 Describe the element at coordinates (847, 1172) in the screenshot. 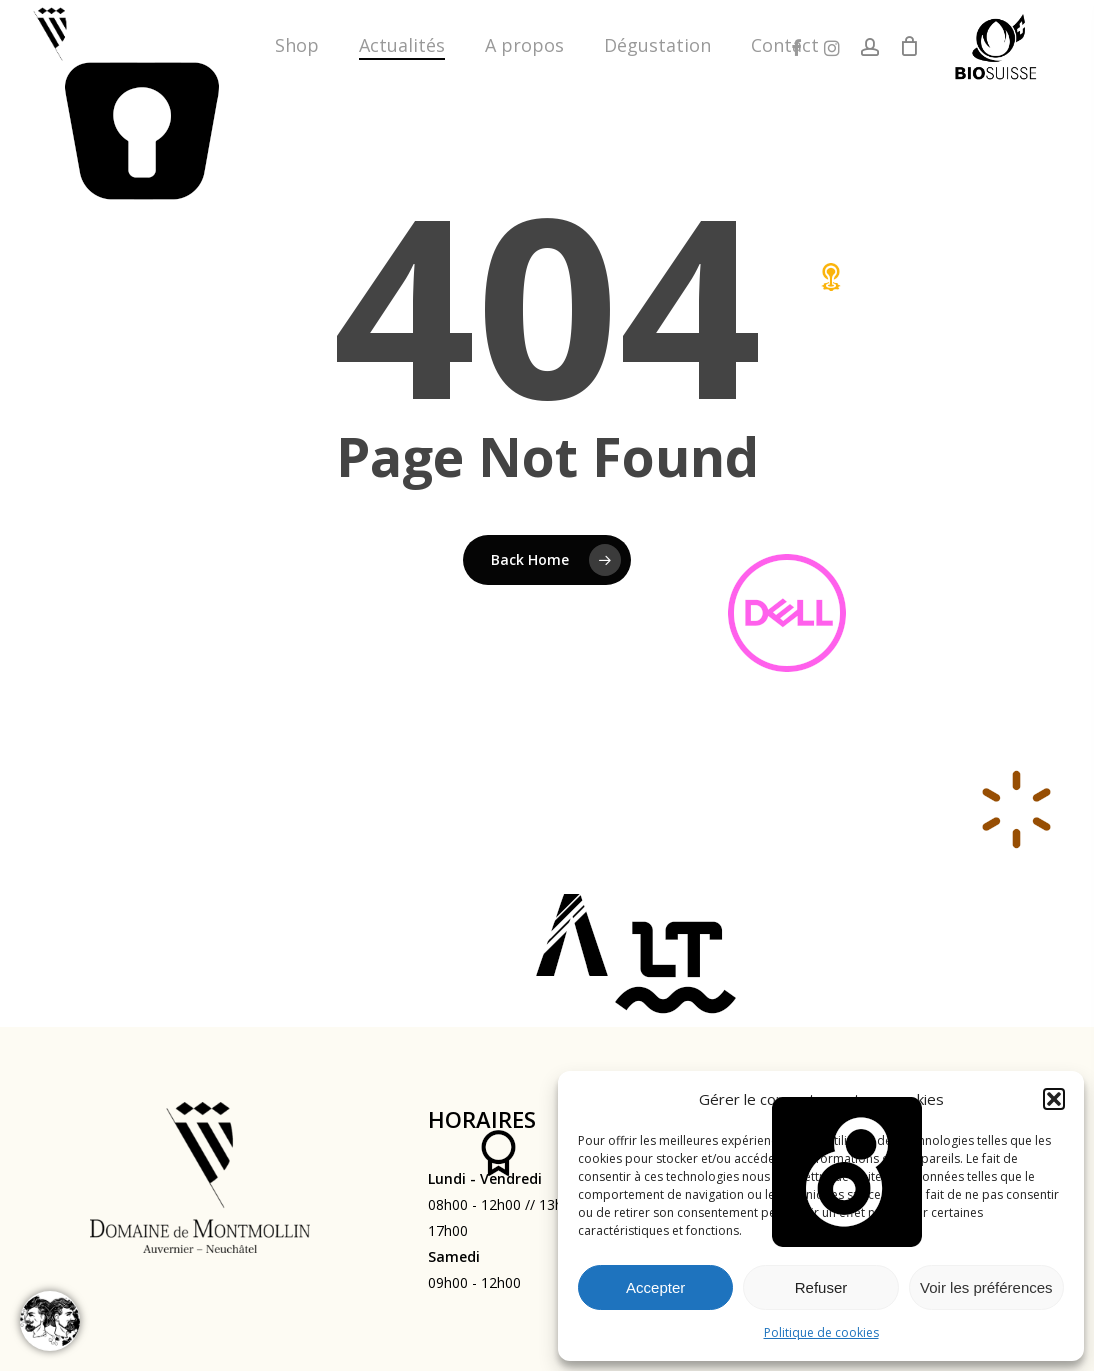

I see `open the Max streaming app` at that location.